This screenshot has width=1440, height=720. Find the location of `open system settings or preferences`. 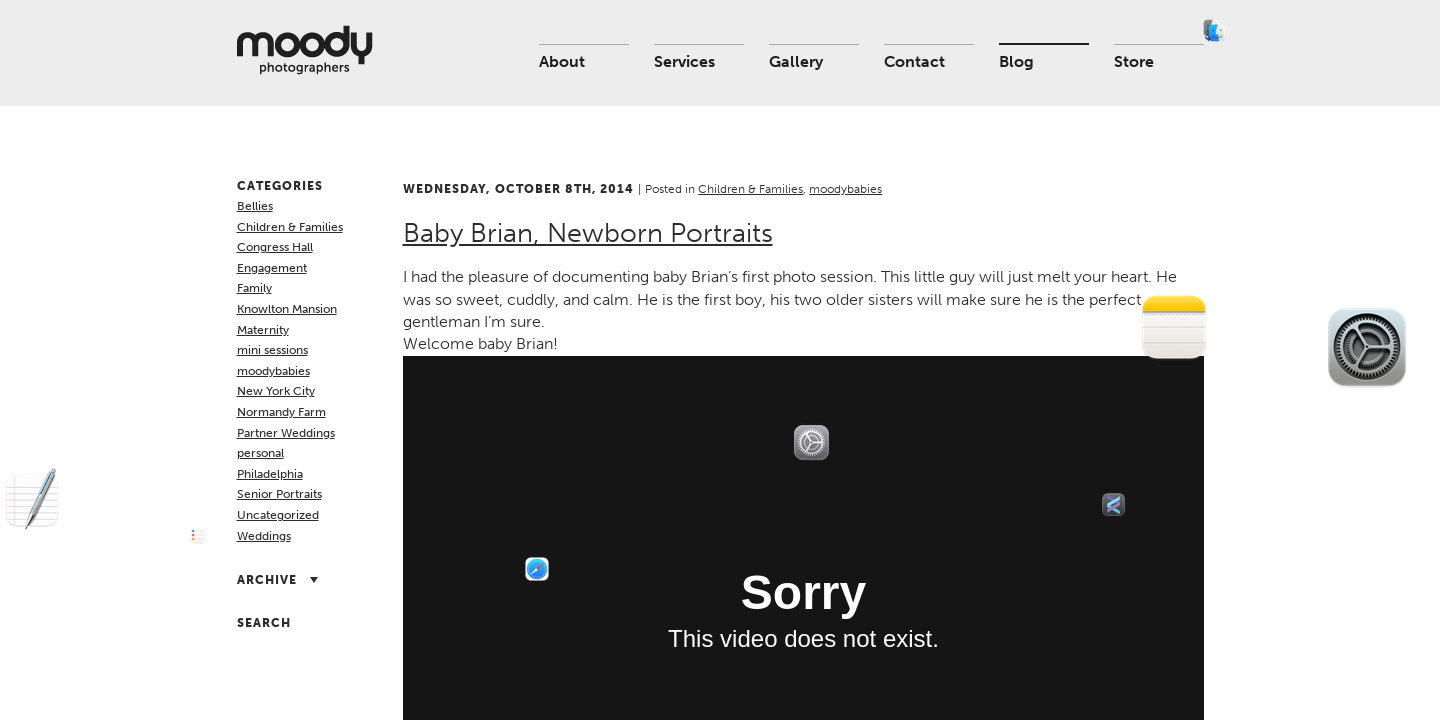

open system settings or preferences is located at coordinates (811, 442).